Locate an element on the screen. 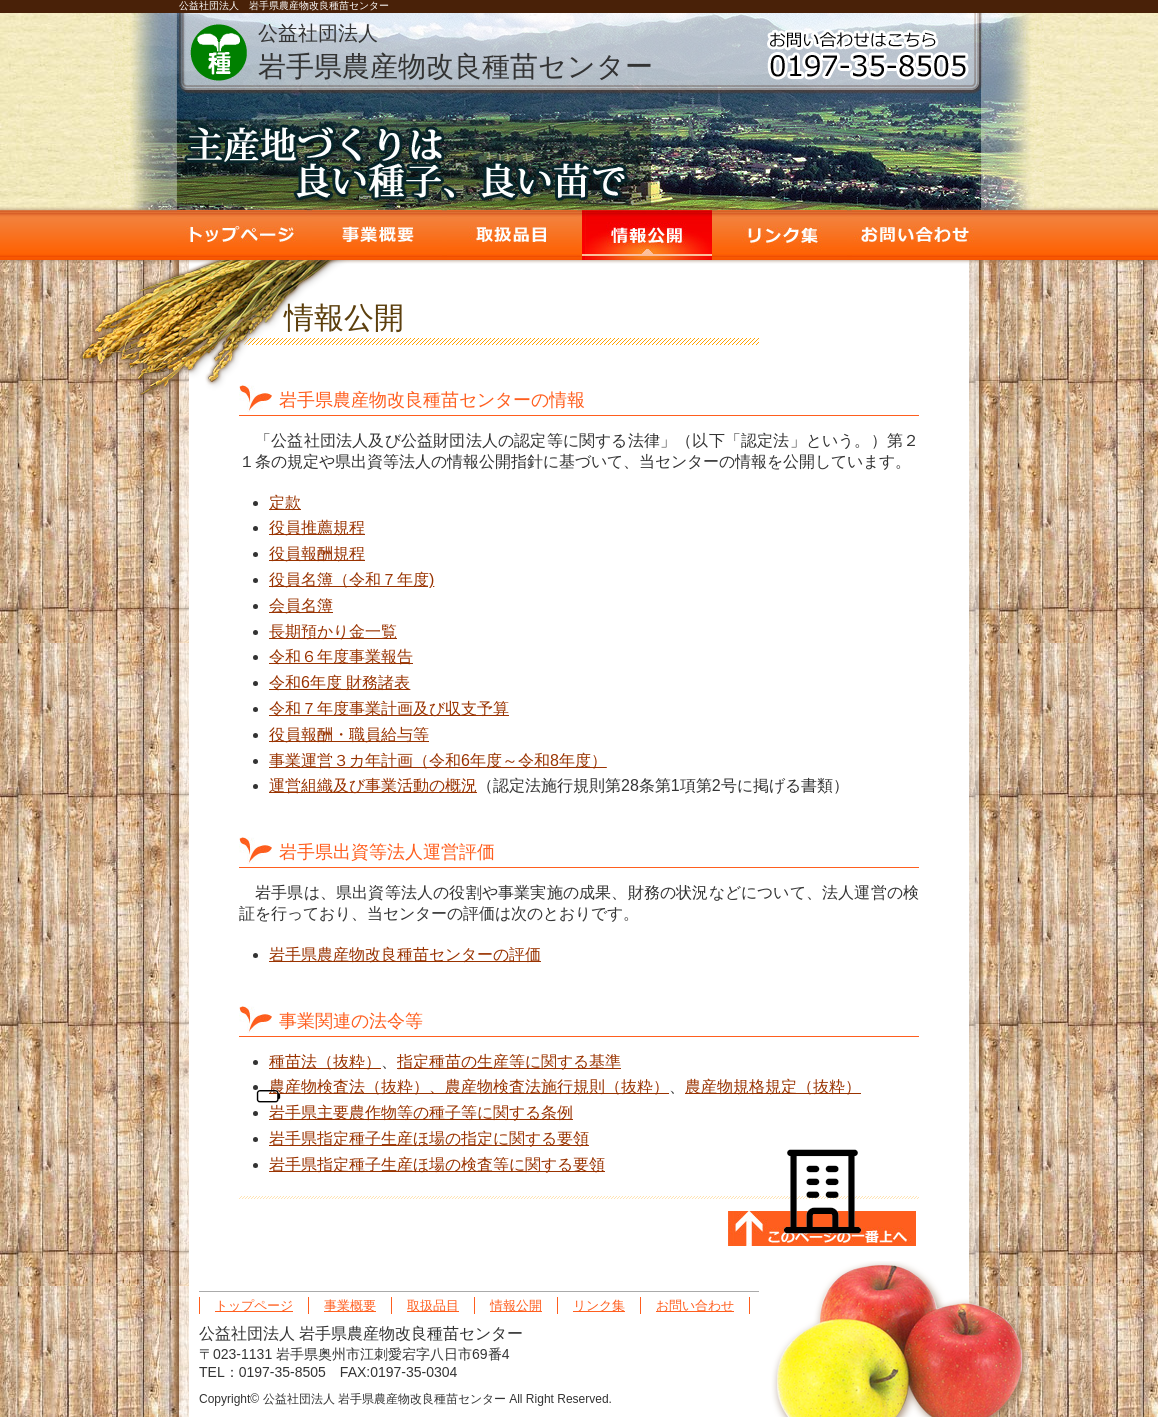 Image resolution: width=1158 pixels, height=1417 pixels. indicates empty battery status is located at coordinates (268, 1095).